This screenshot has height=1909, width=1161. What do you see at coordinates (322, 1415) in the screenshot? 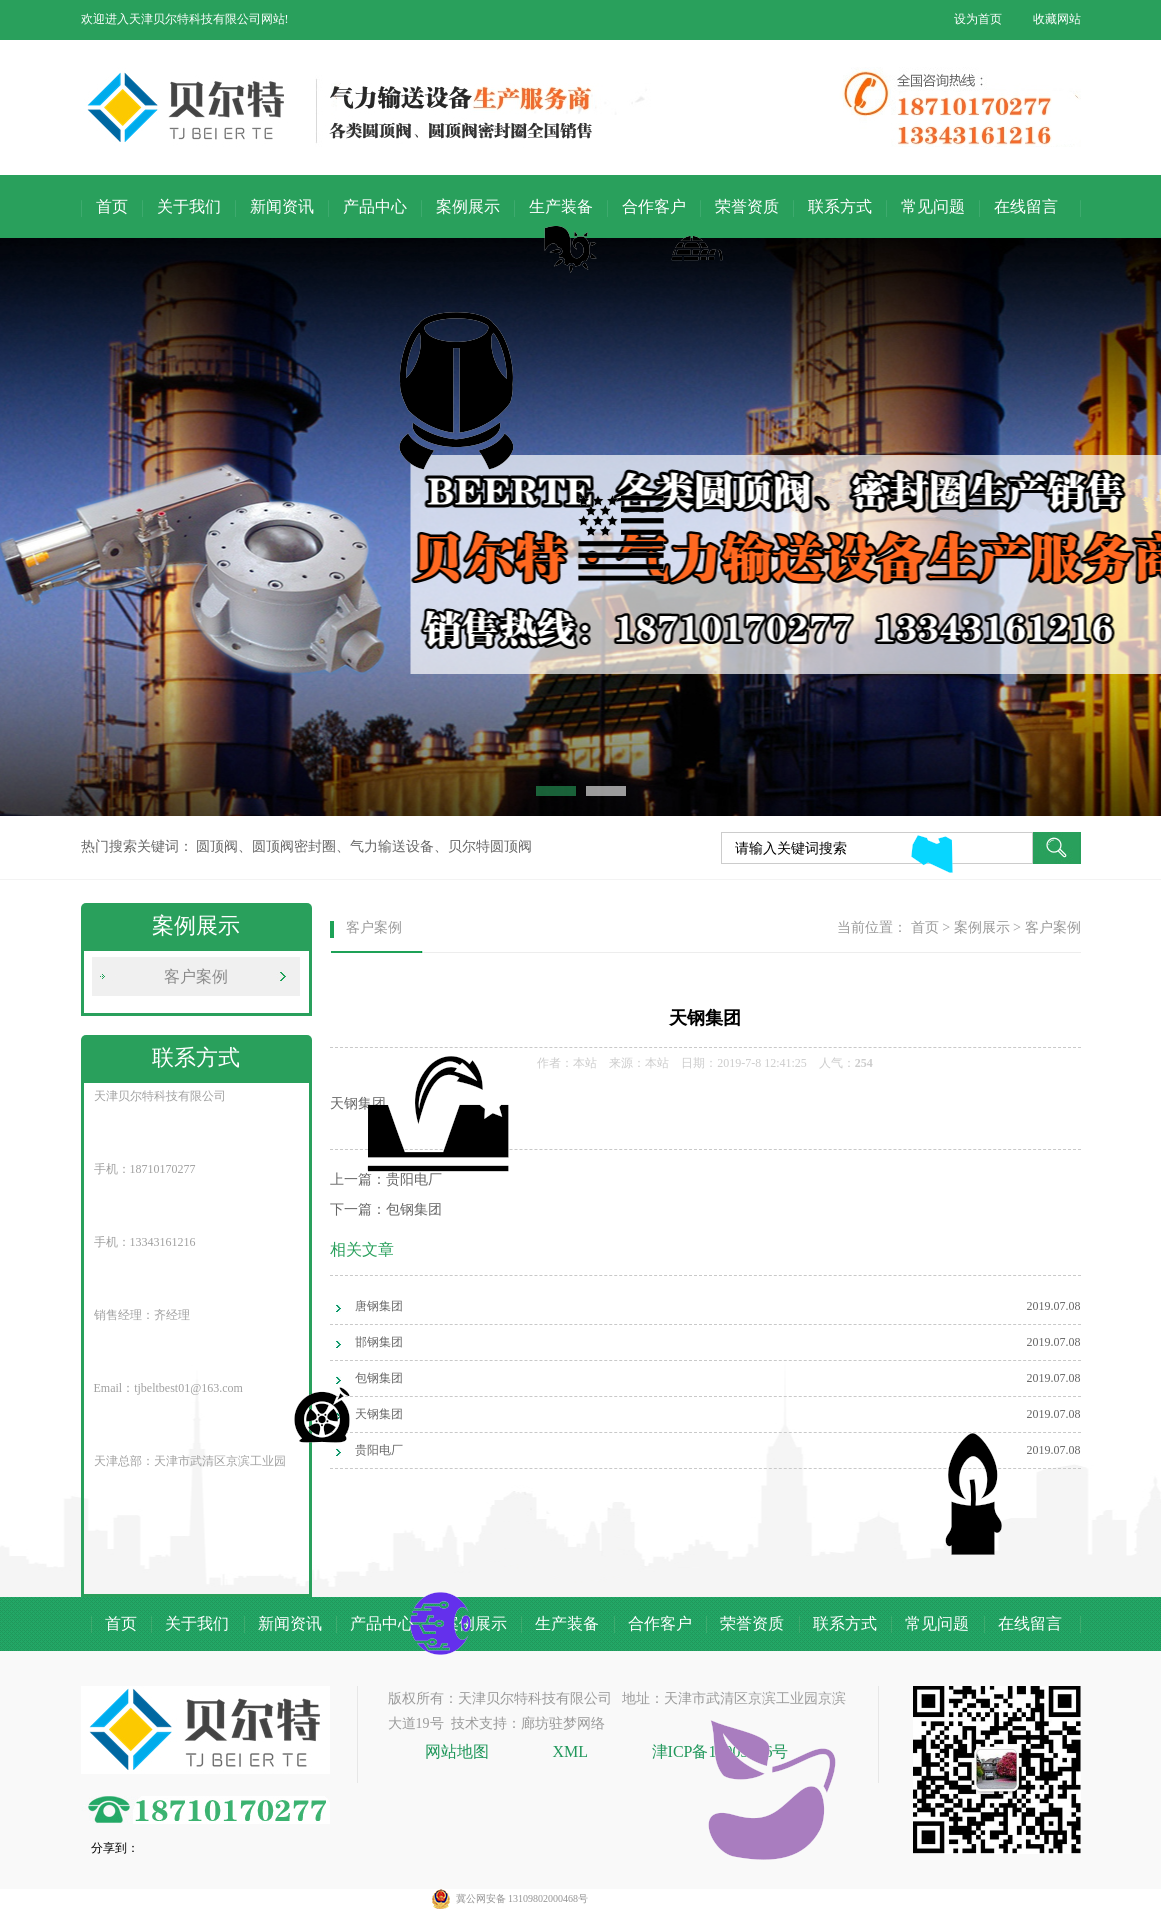
I see `report a flat tire or vehicle issue` at bounding box center [322, 1415].